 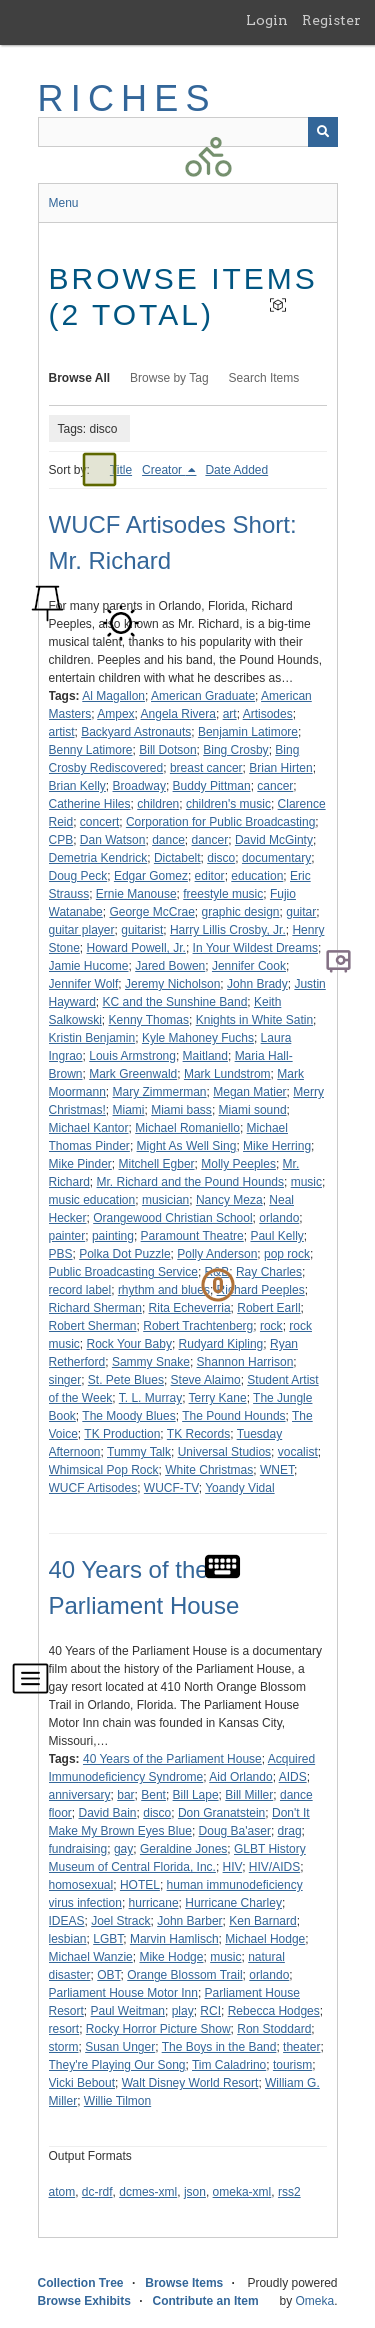 What do you see at coordinates (222, 1566) in the screenshot?
I see `open the on-screen keyboard` at bounding box center [222, 1566].